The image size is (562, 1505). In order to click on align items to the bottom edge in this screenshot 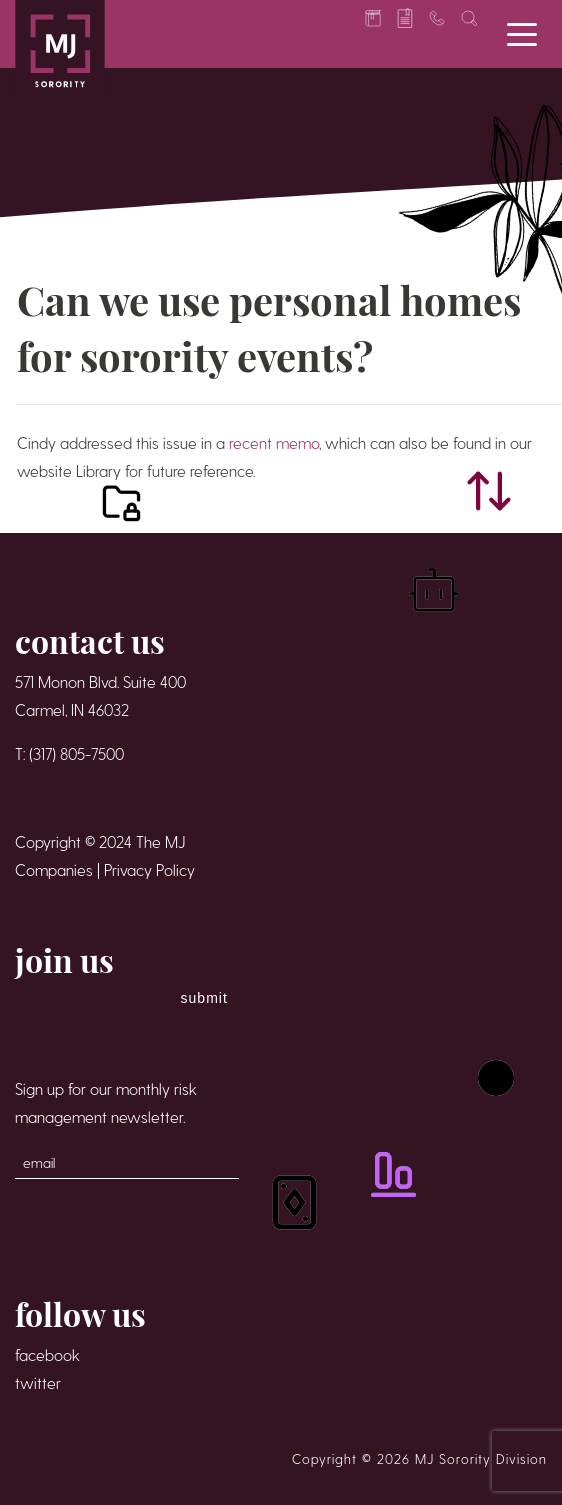, I will do `click(393, 1174)`.